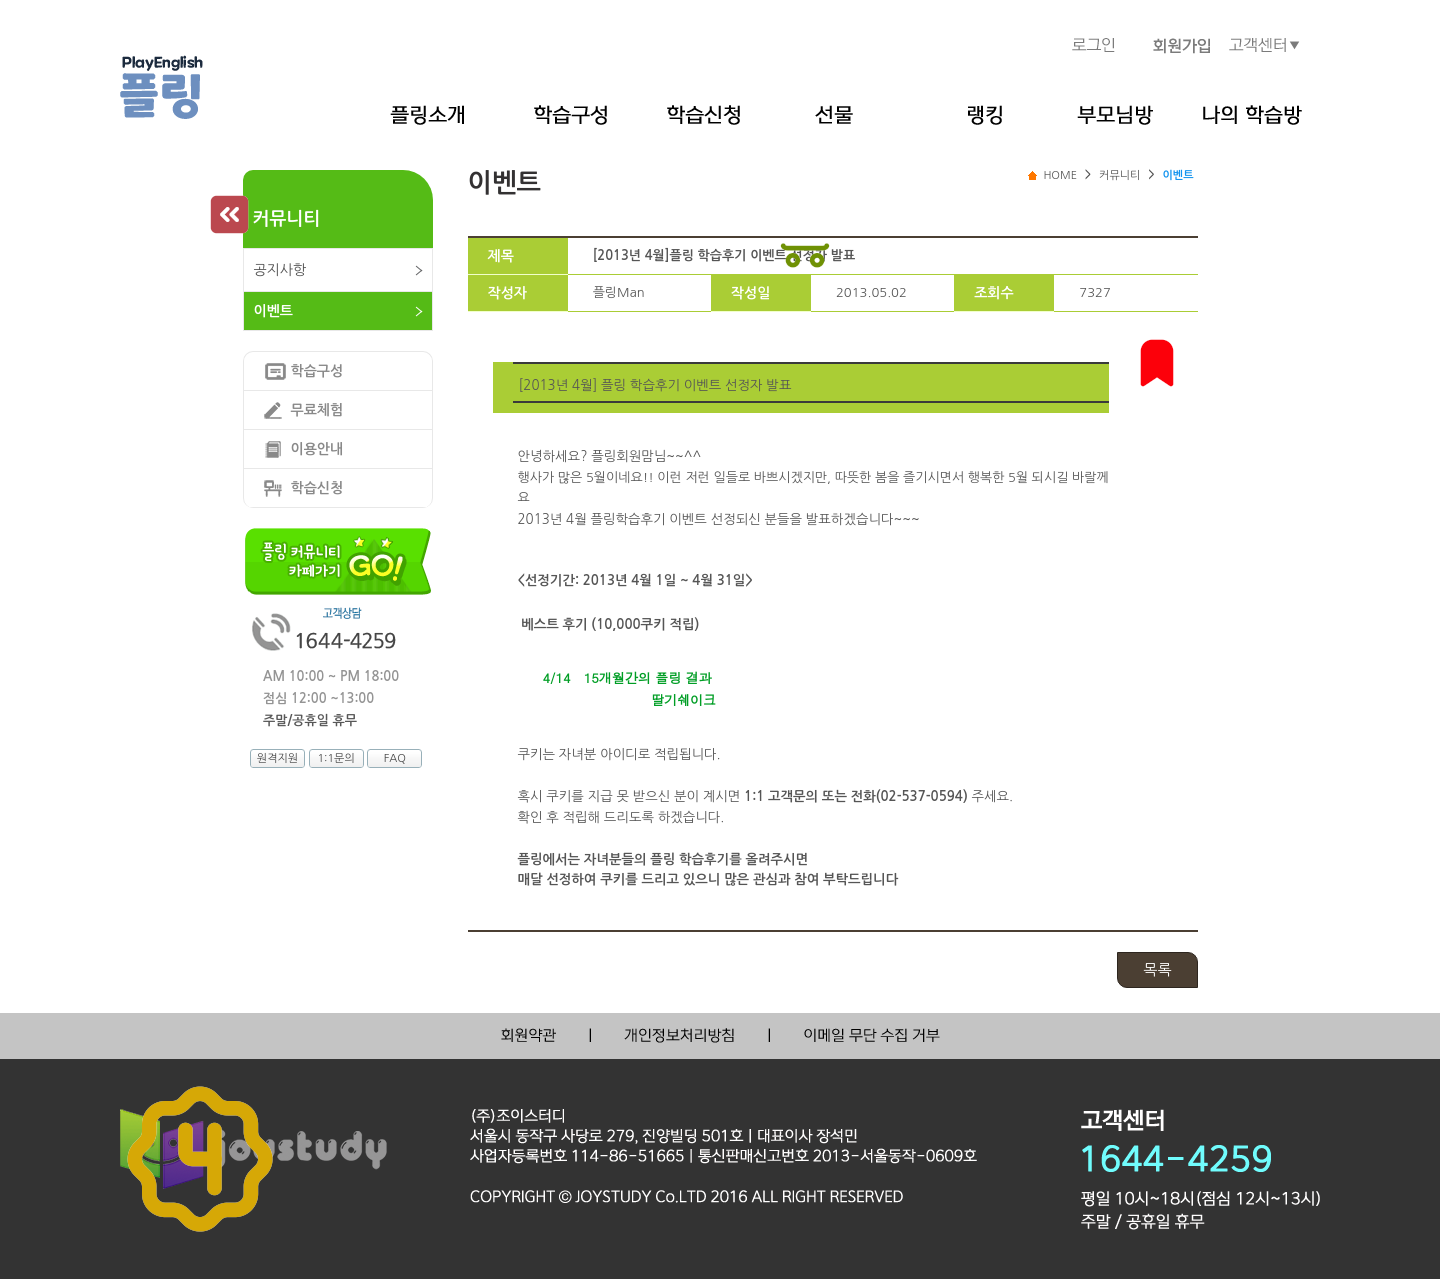  I want to click on browse skateboarding gear or products, so click(805, 253).